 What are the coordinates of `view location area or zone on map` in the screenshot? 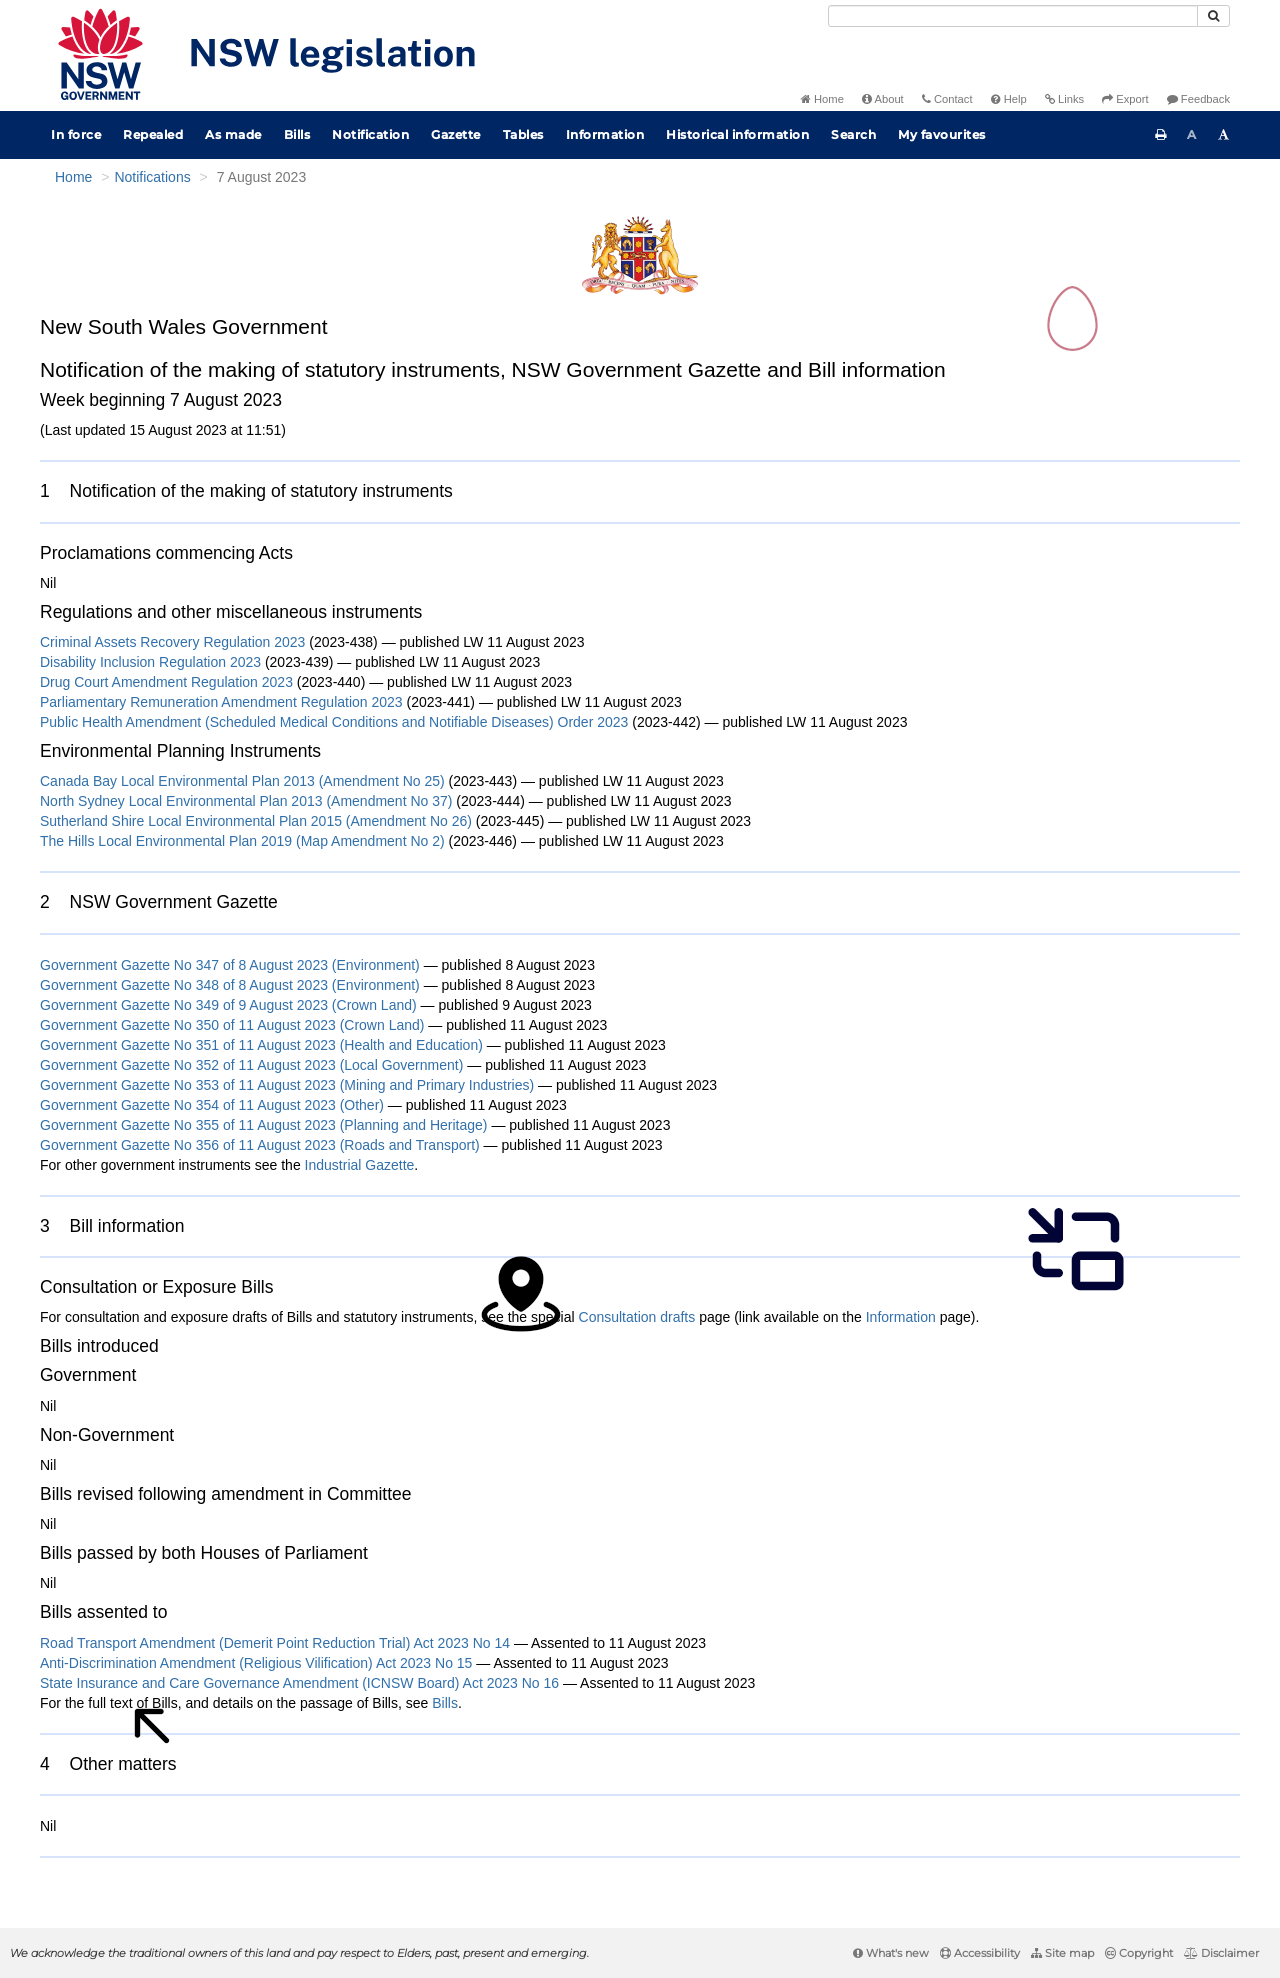 It's located at (521, 1295).